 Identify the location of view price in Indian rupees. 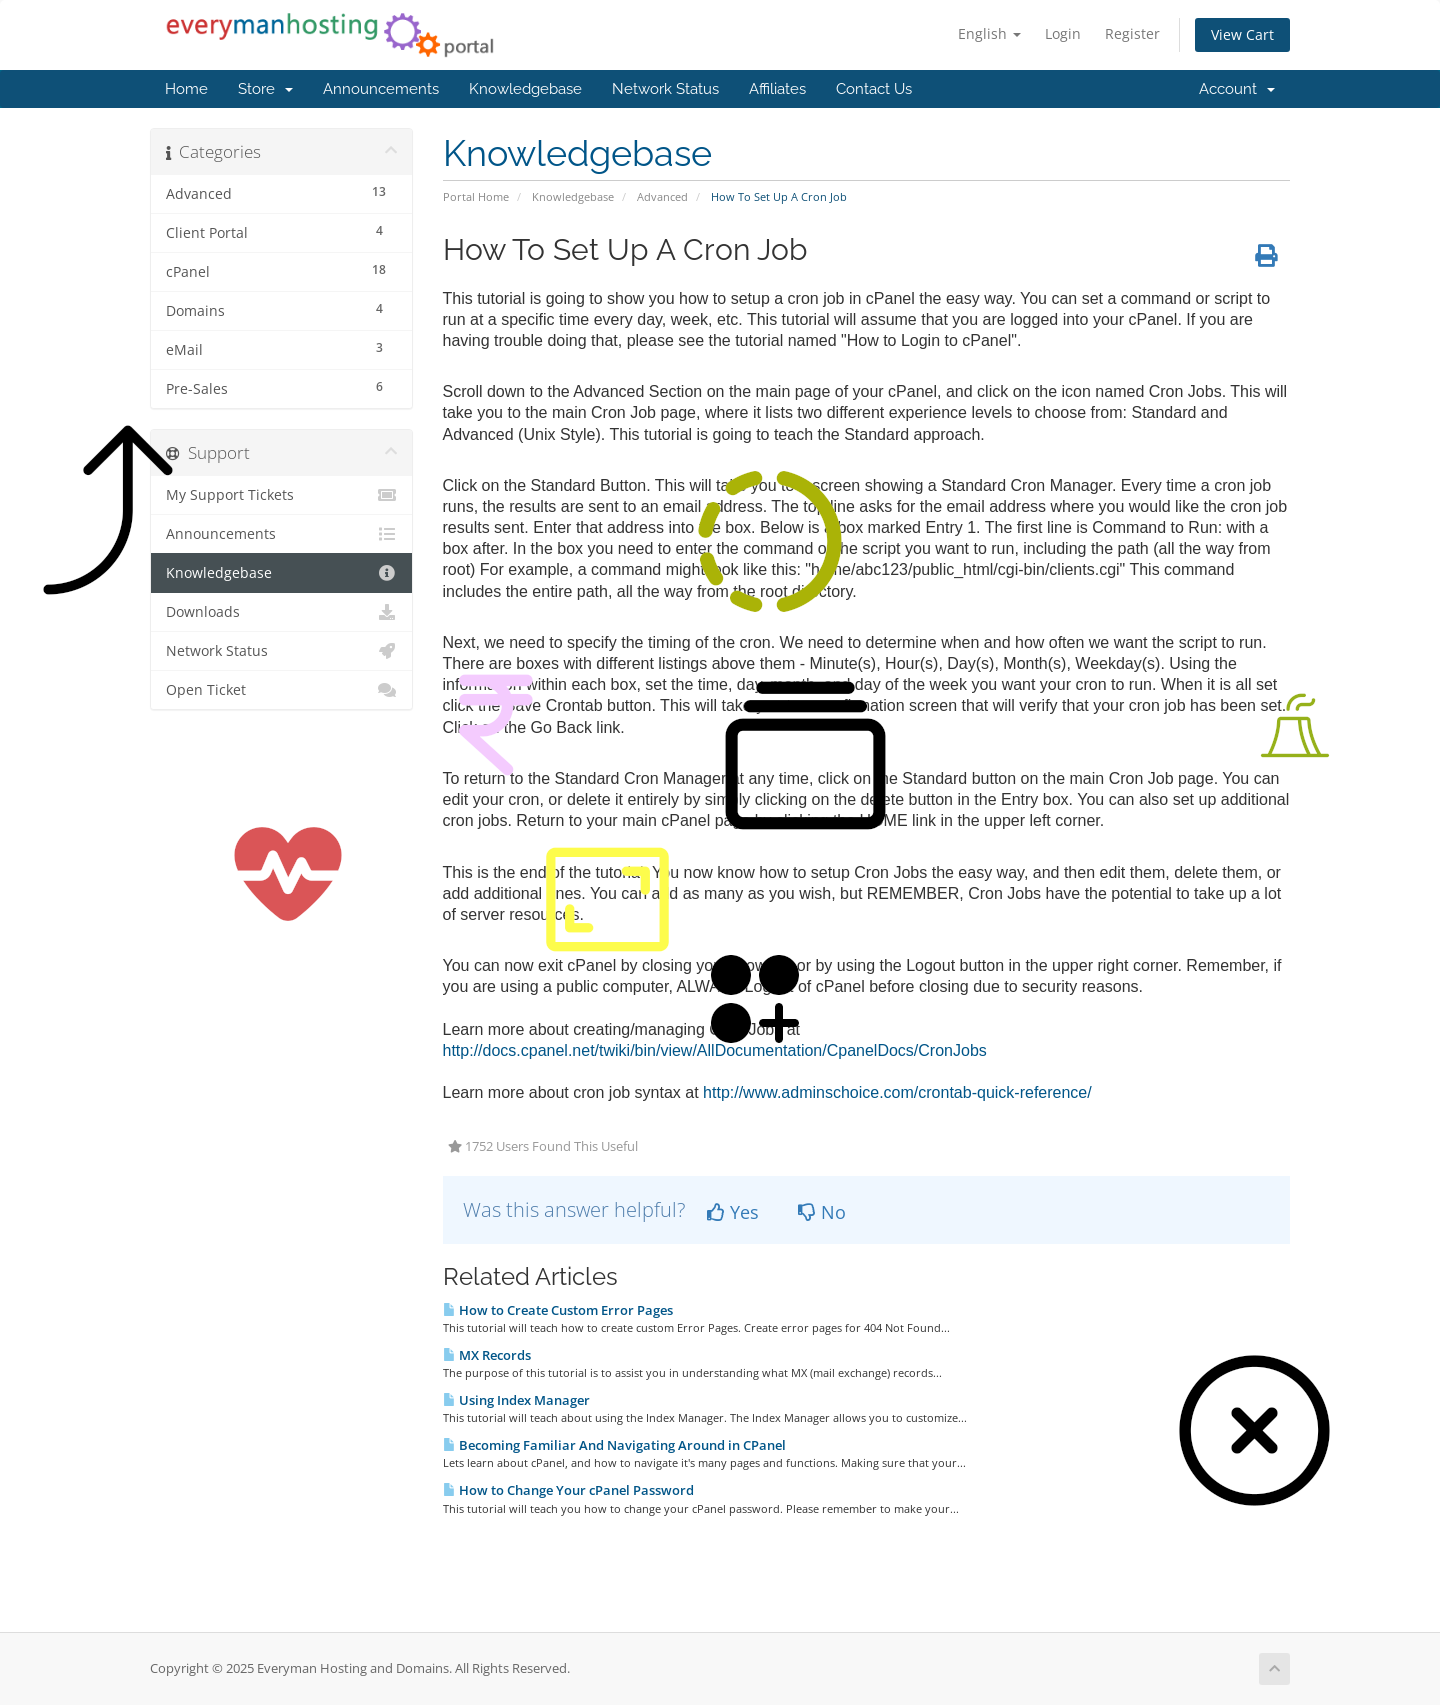
(492, 723).